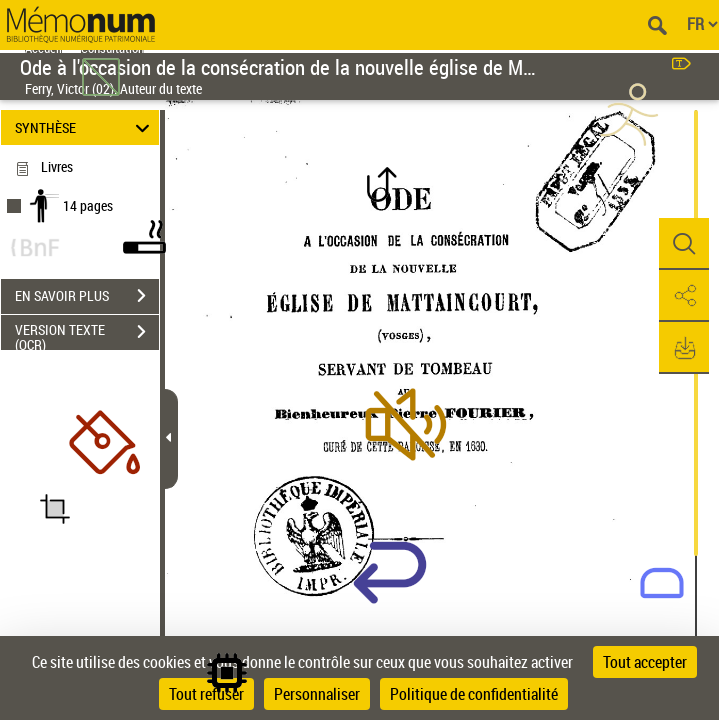 This screenshot has height=720, width=719. What do you see at coordinates (390, 570) in the screenshot?
I see `undo or go back to previous state` at bounding box center [390, 570].